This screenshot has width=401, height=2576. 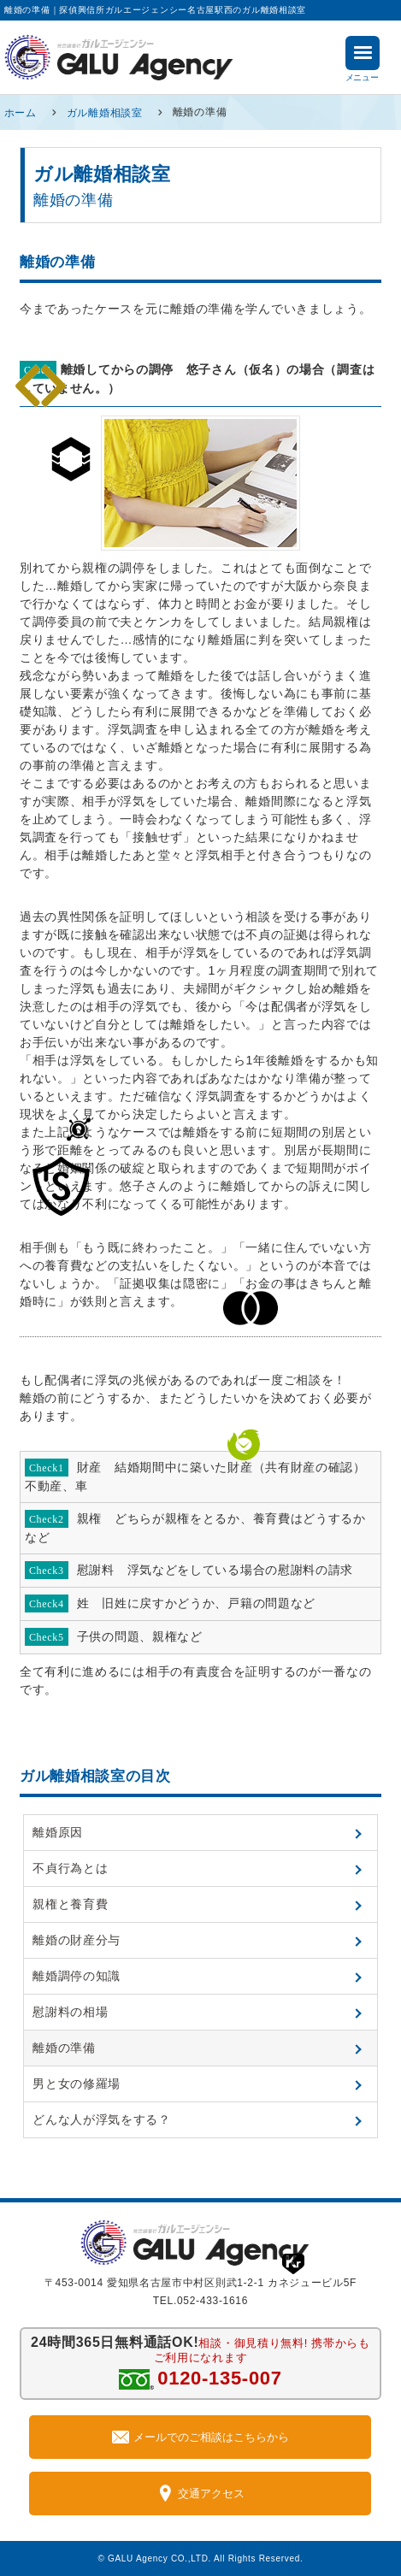 What do you see at coordinates (71, 459) in the screenshot?
I see `navigate to fugacloud services` at bounding box center [71, 459].